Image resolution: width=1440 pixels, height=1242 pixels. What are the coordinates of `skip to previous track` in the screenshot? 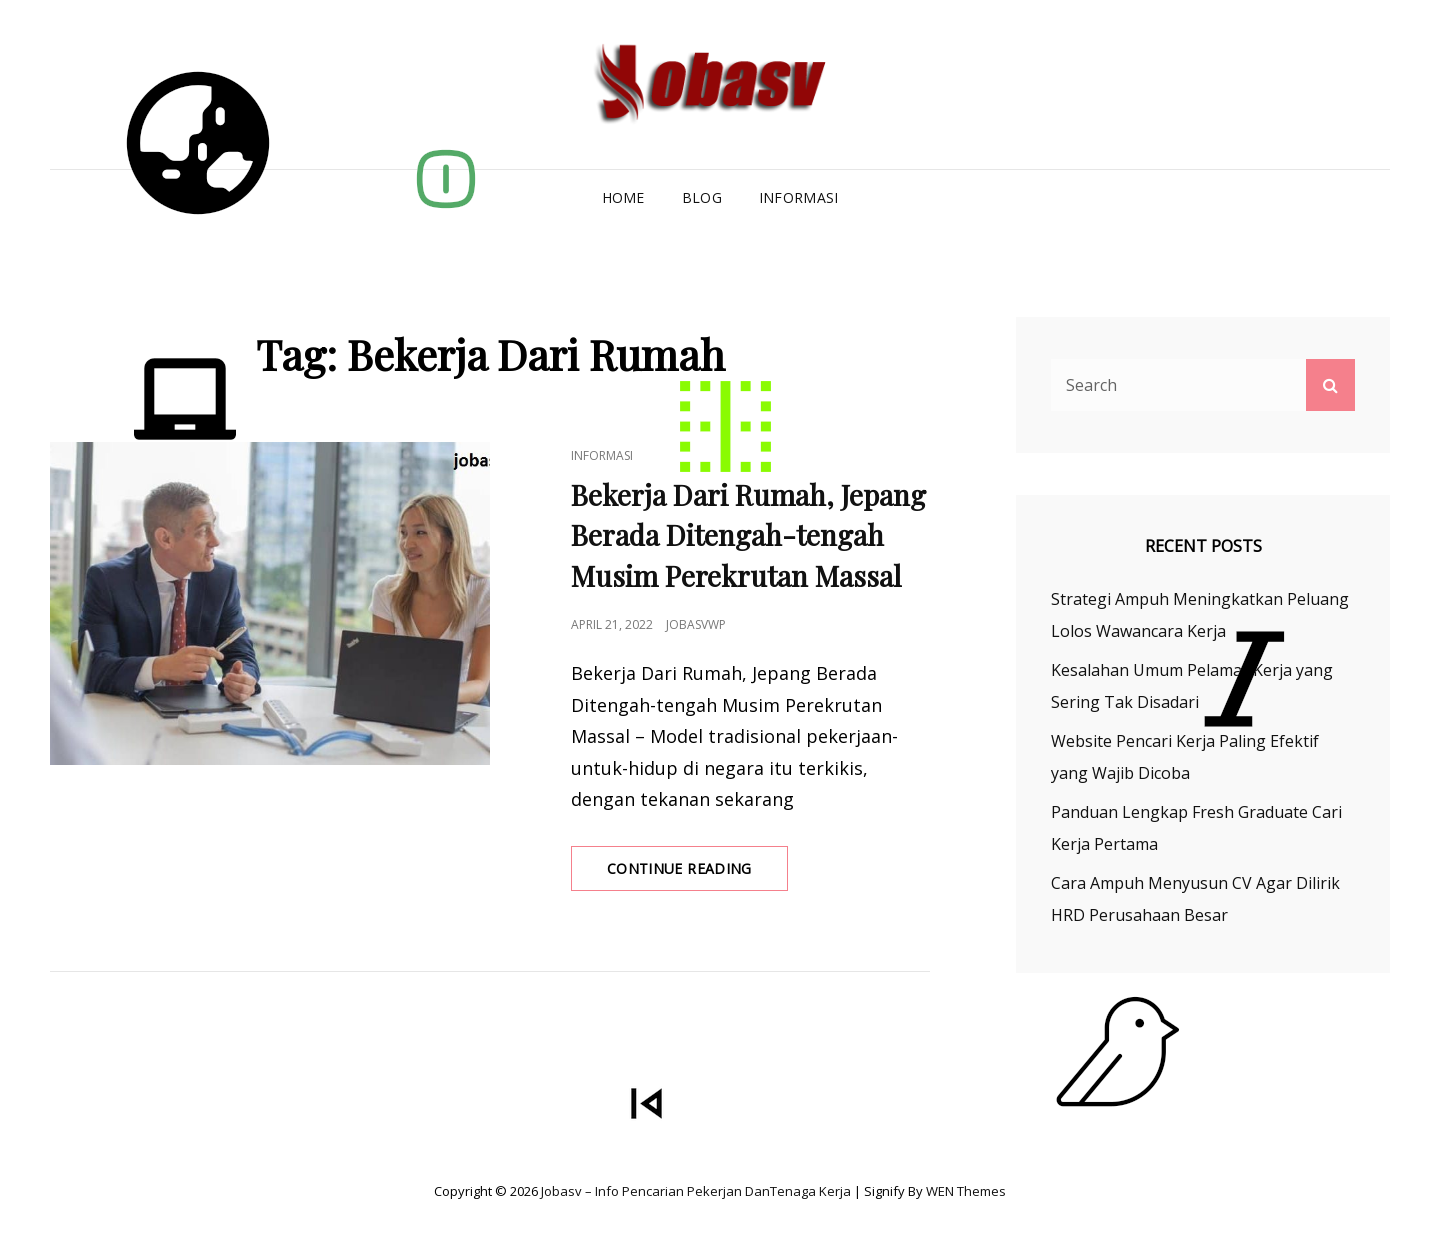 It's located at (646, 1103).